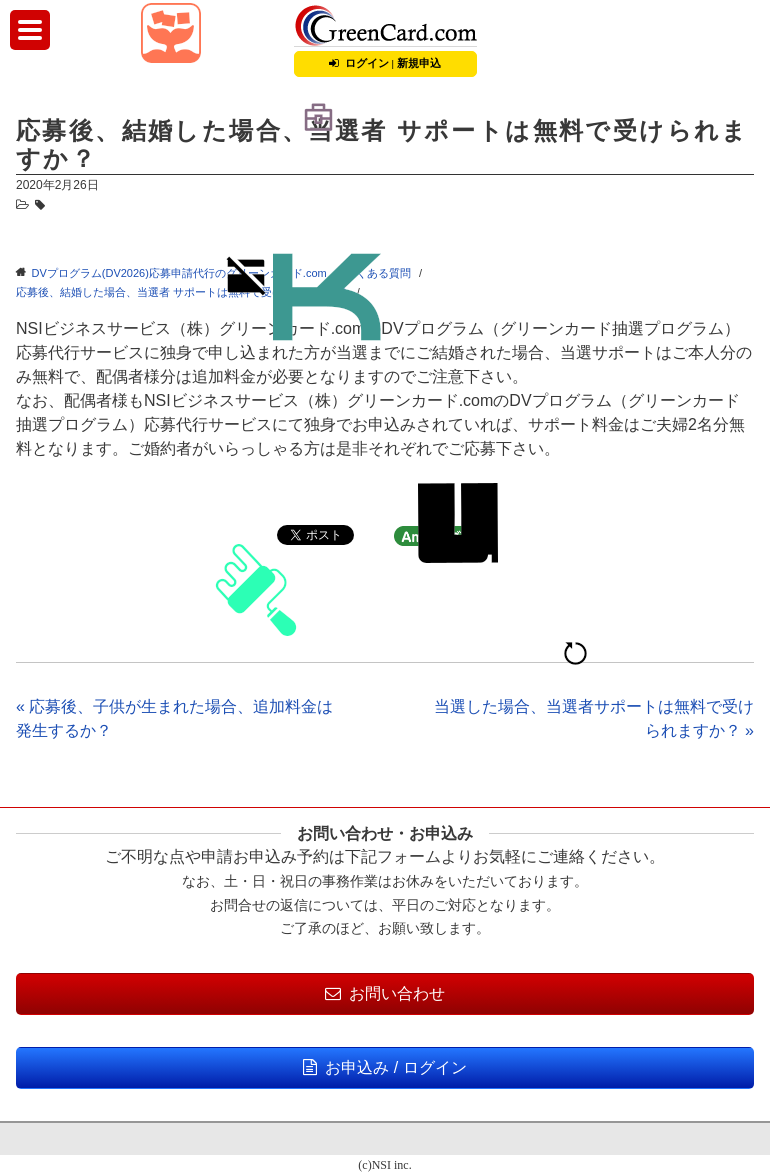 Image resolution: width=770 pixels, height=1176 pixels. Describe the element at coordinates (458, 523) in the screenshot. I see `uv python package manager logo` at that location.